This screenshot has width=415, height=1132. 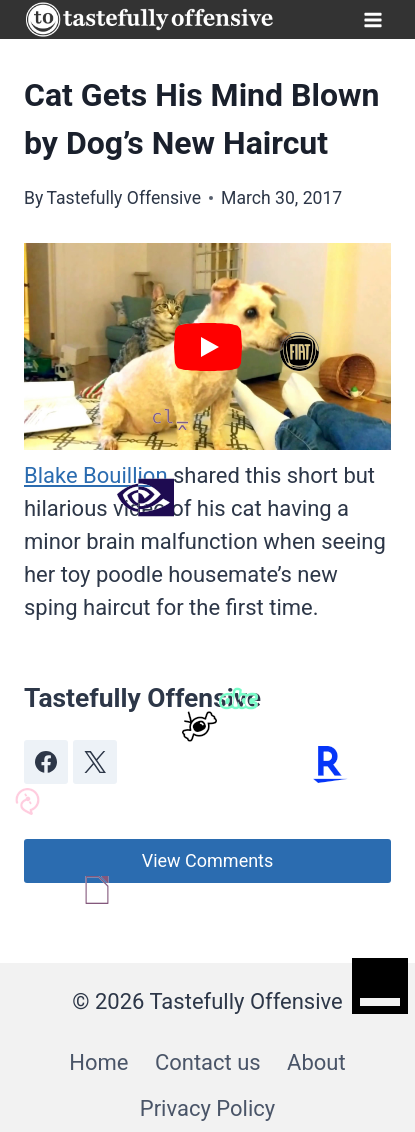 I want to click on open the Satellite app, so click(x=27, y=801).